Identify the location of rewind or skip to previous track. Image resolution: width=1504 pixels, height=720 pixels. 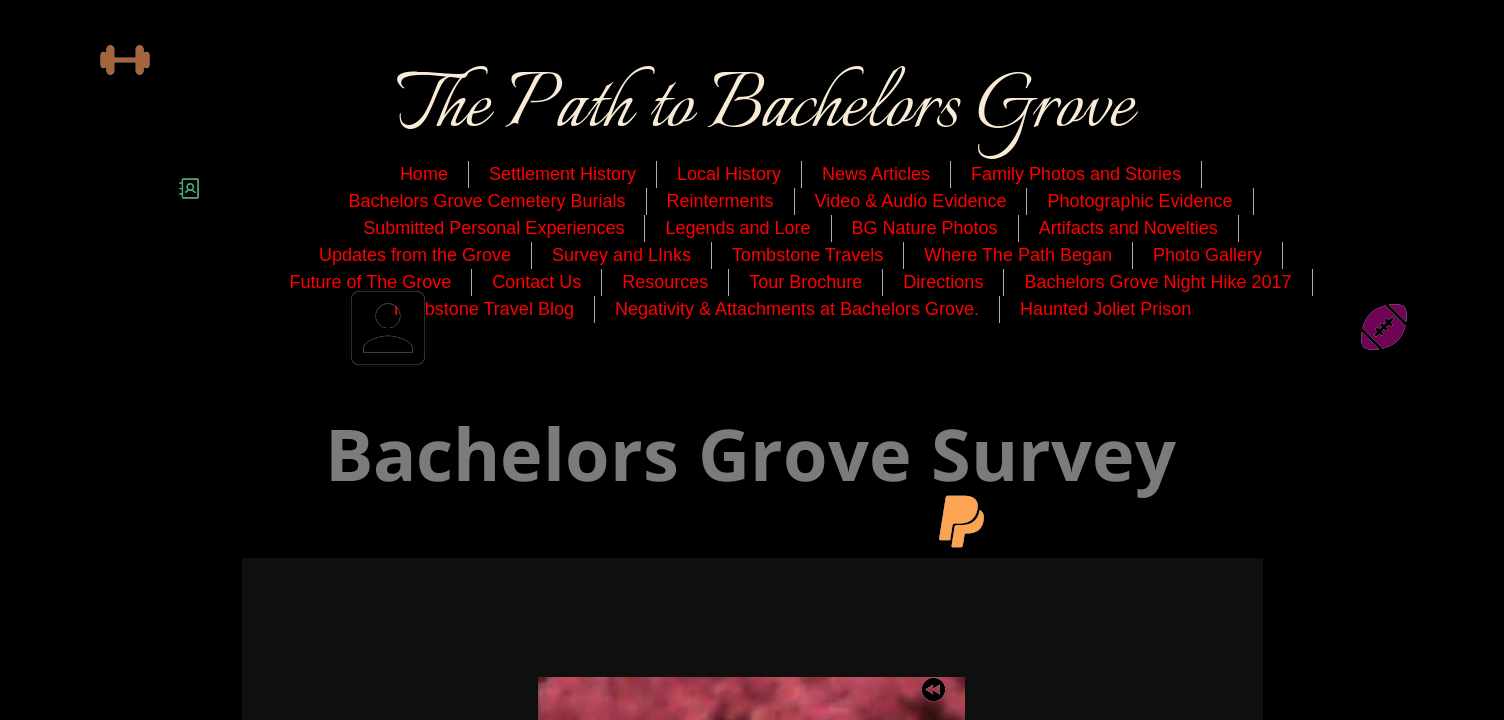
(933, 689).